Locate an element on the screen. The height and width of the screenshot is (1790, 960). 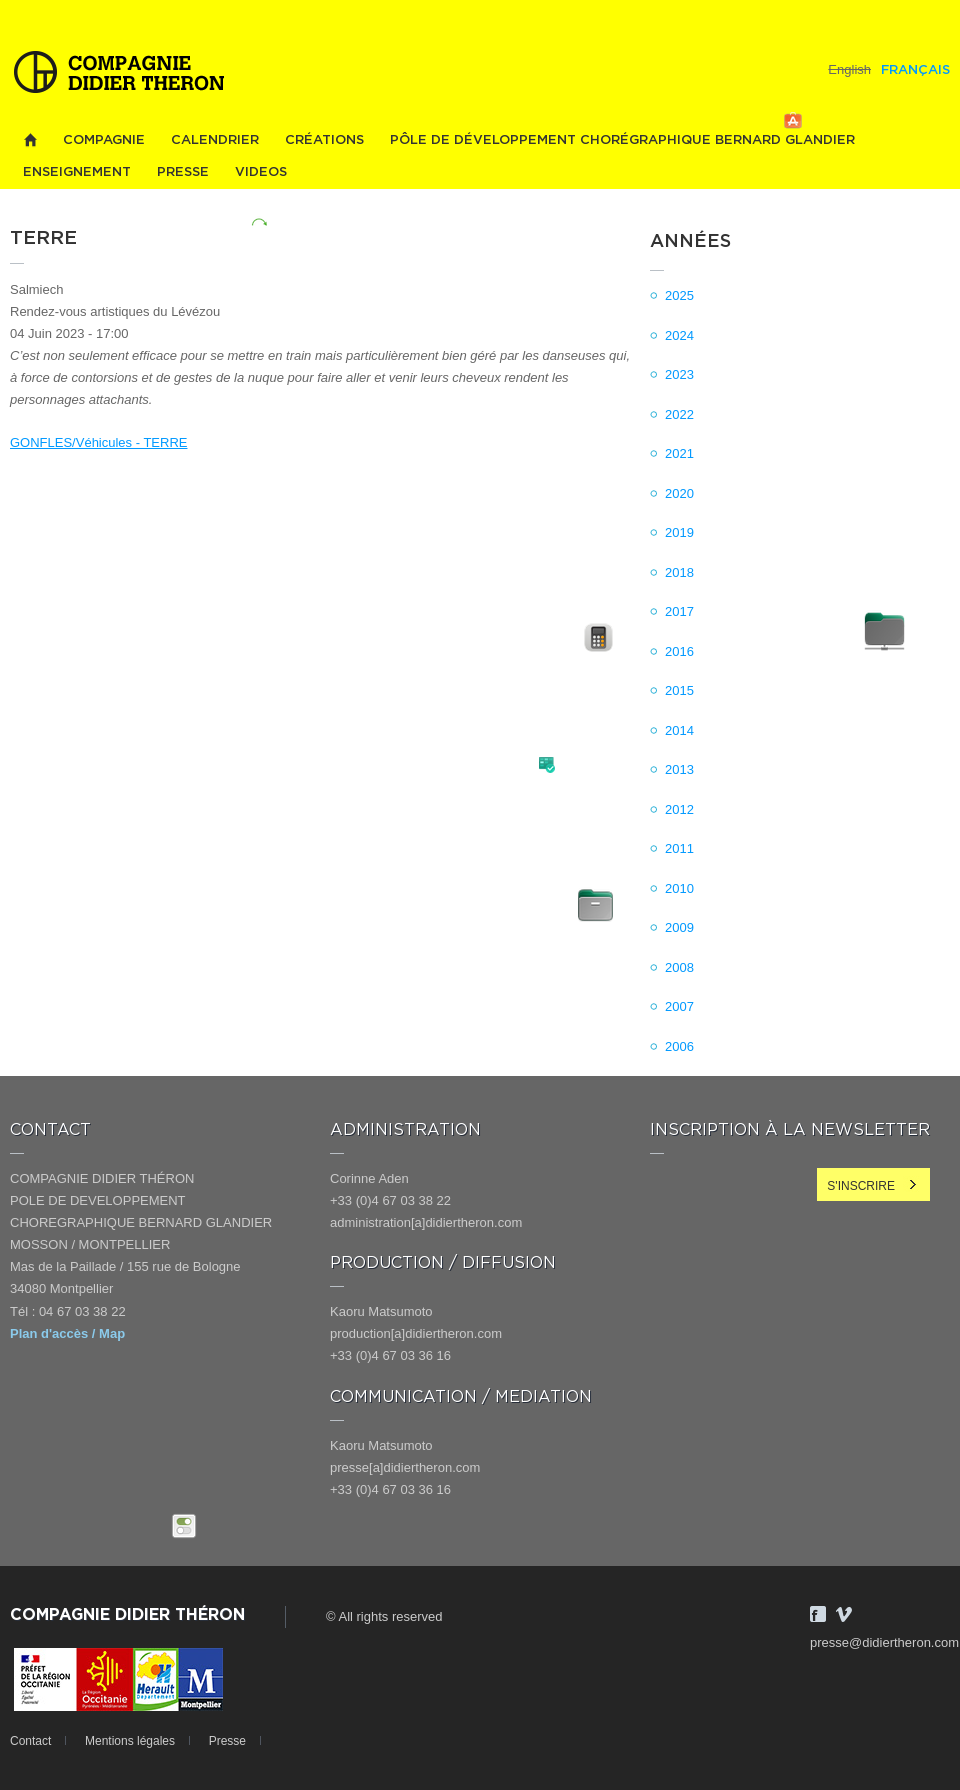
open the software center to browse and install apps is located at coordinates (793, 121).